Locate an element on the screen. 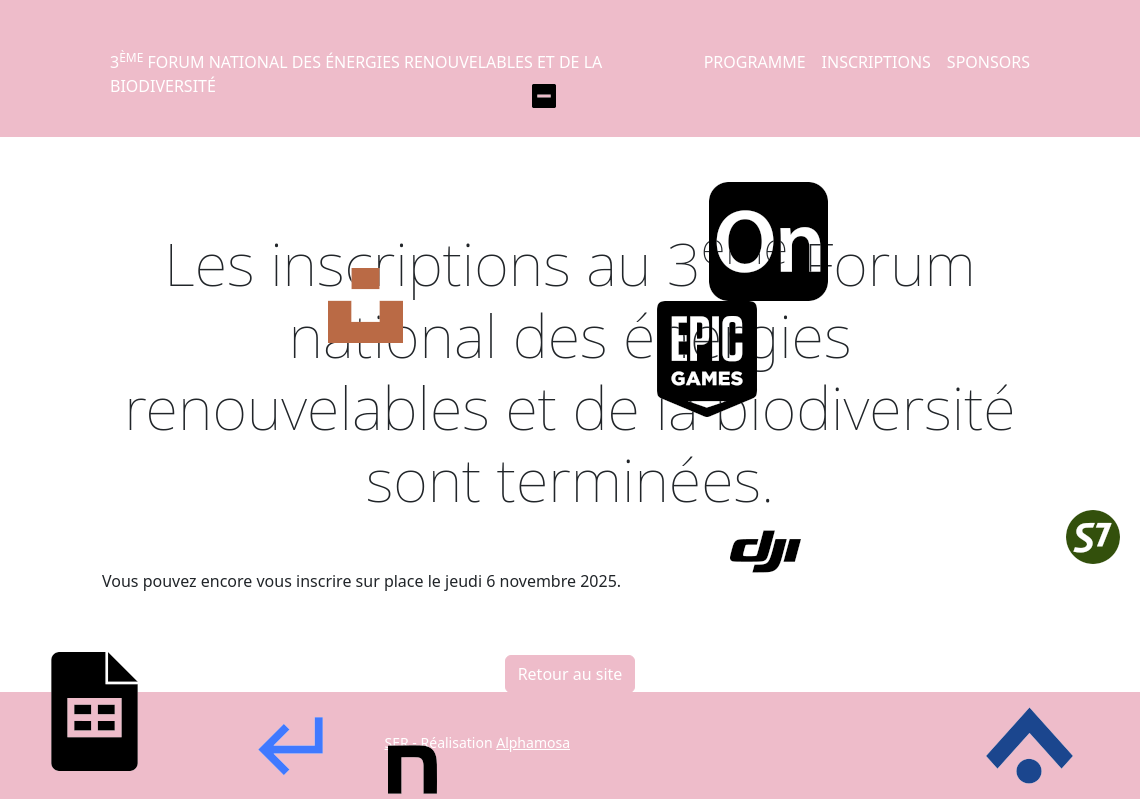  indicates a partially selected or indeterminate checkbox state is located at coordinates (544, 96).